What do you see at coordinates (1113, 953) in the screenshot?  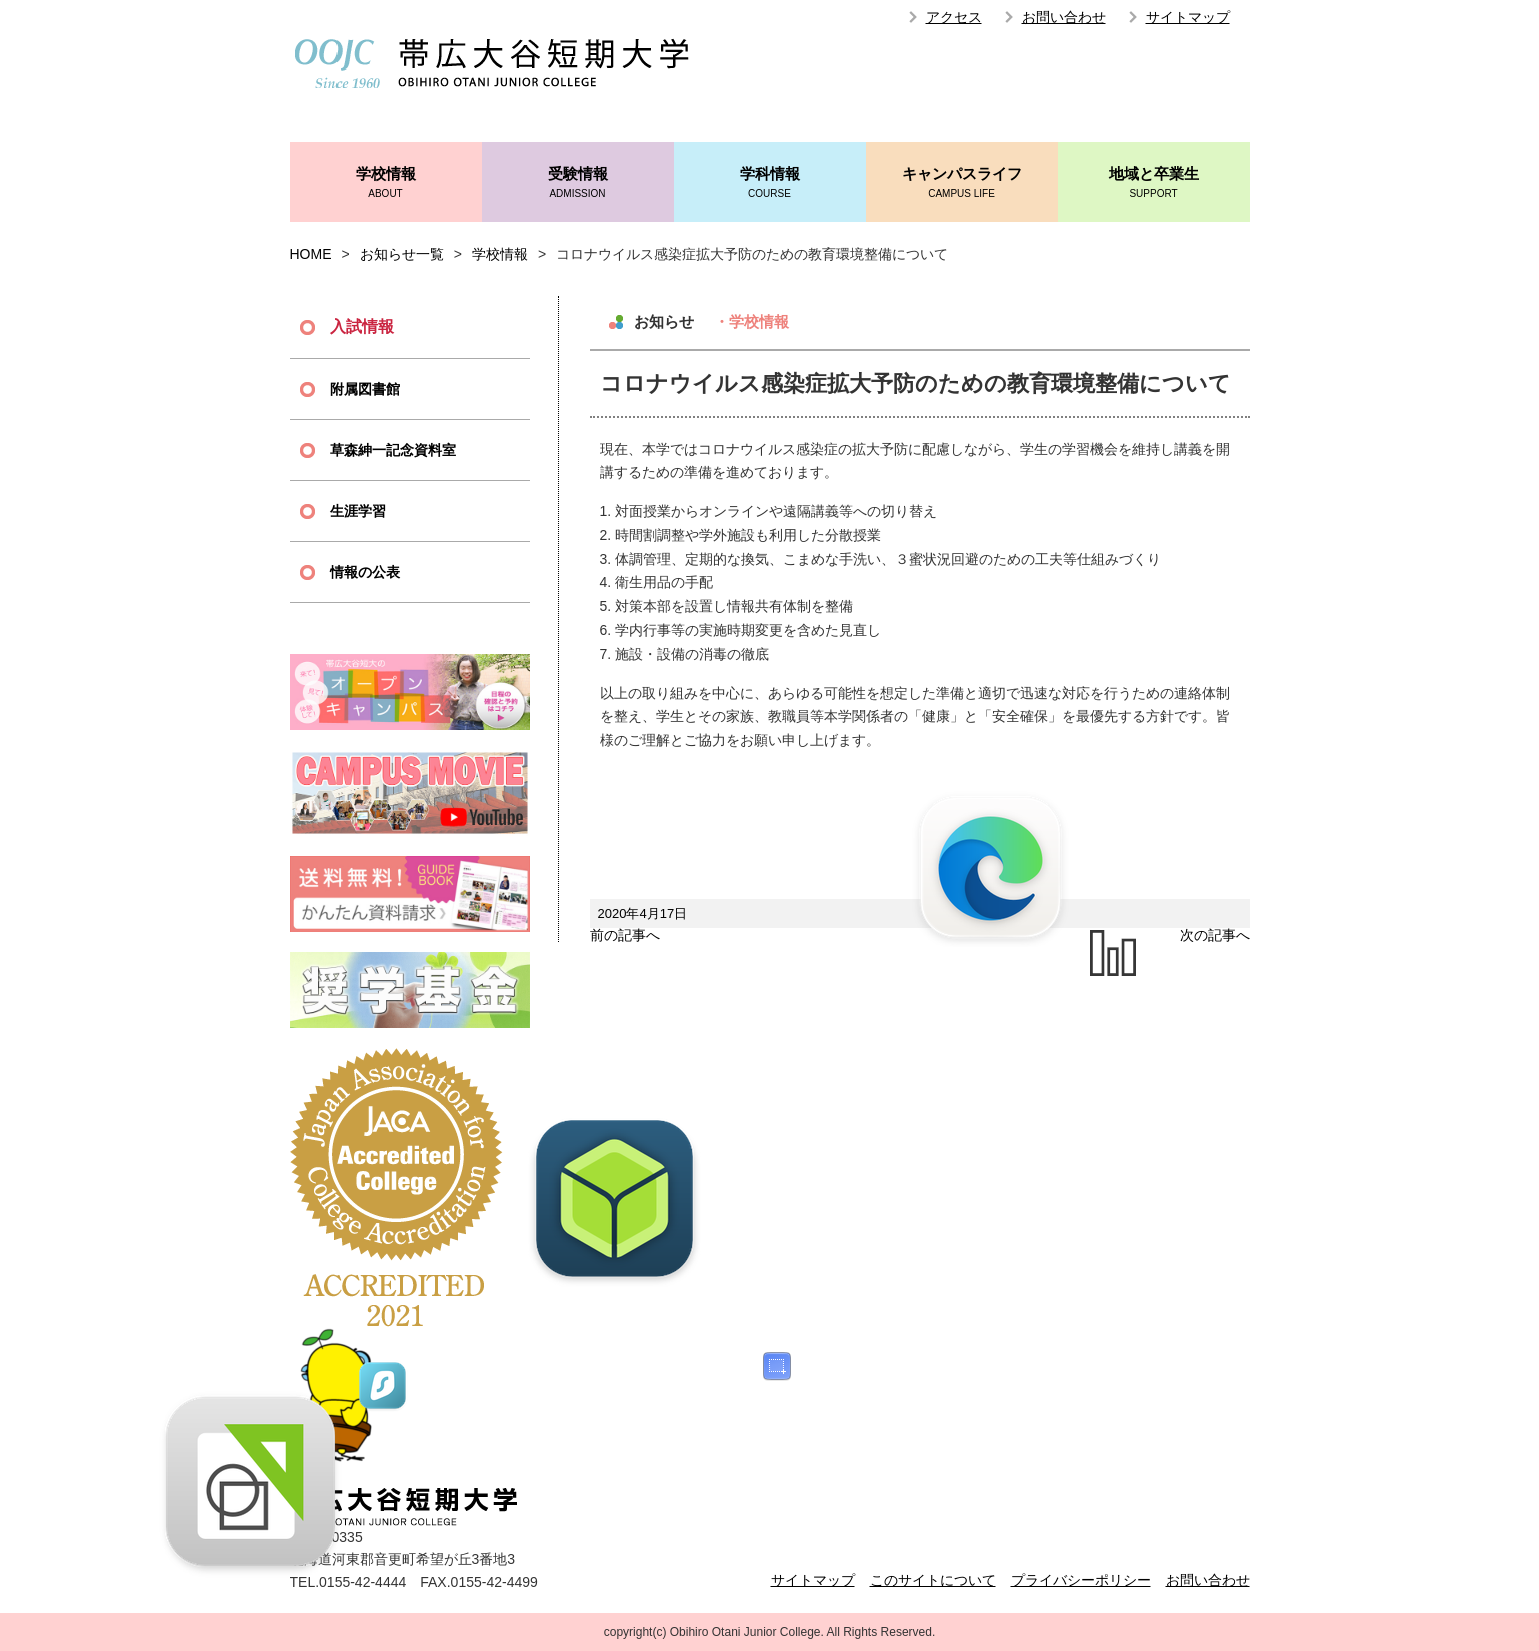 I see `view statistics or analytics` at bounding box center [1113, 953].